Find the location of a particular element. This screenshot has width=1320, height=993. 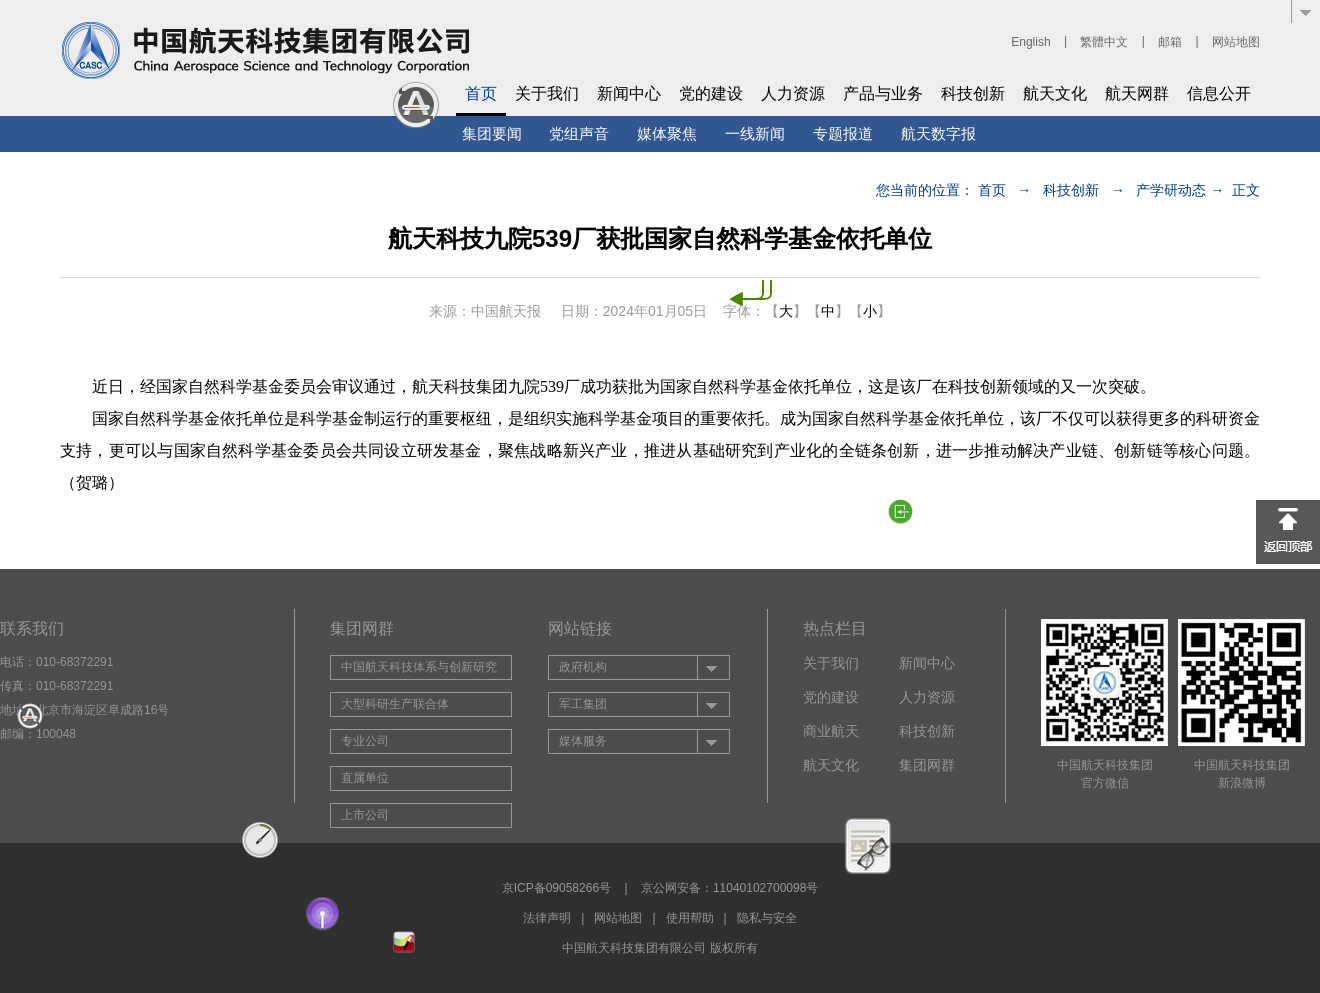

open the documents app is located at coordinates (868, 846).